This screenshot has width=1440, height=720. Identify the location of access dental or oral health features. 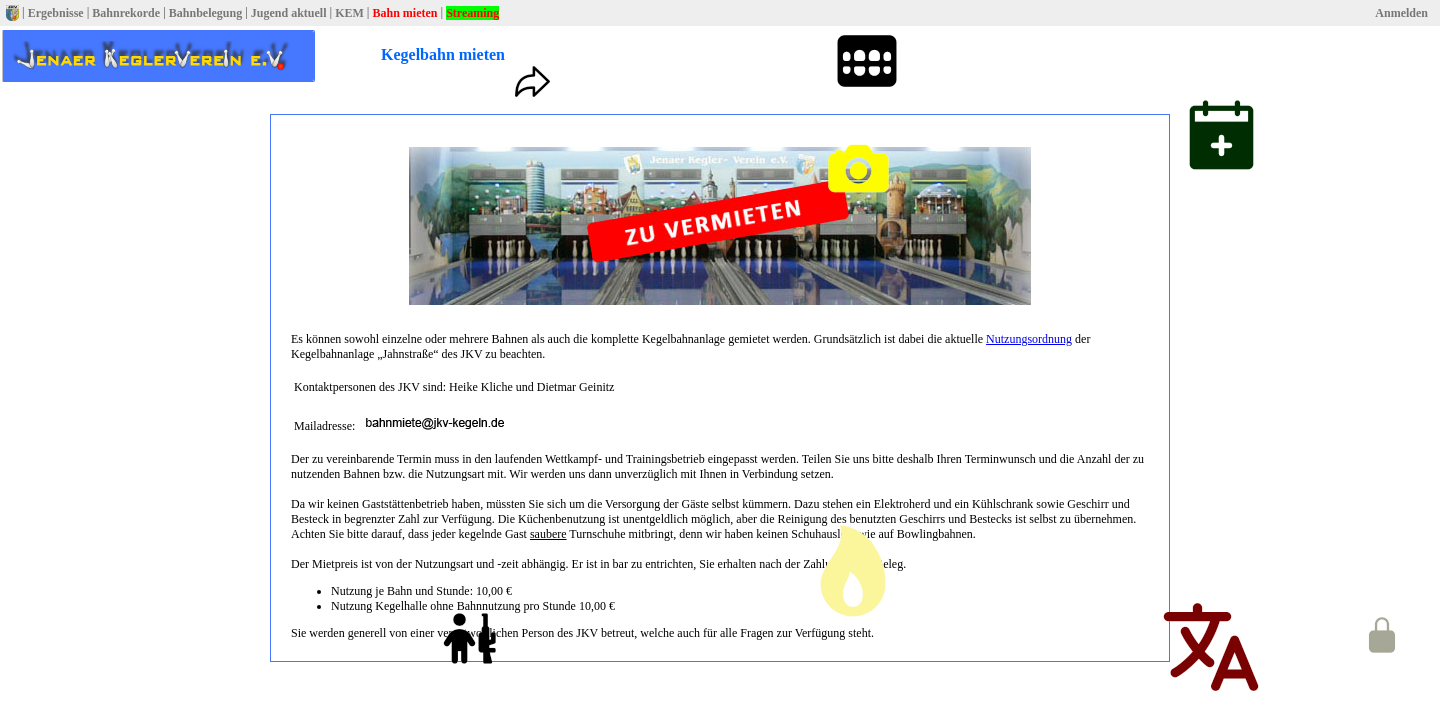
(867, 61).